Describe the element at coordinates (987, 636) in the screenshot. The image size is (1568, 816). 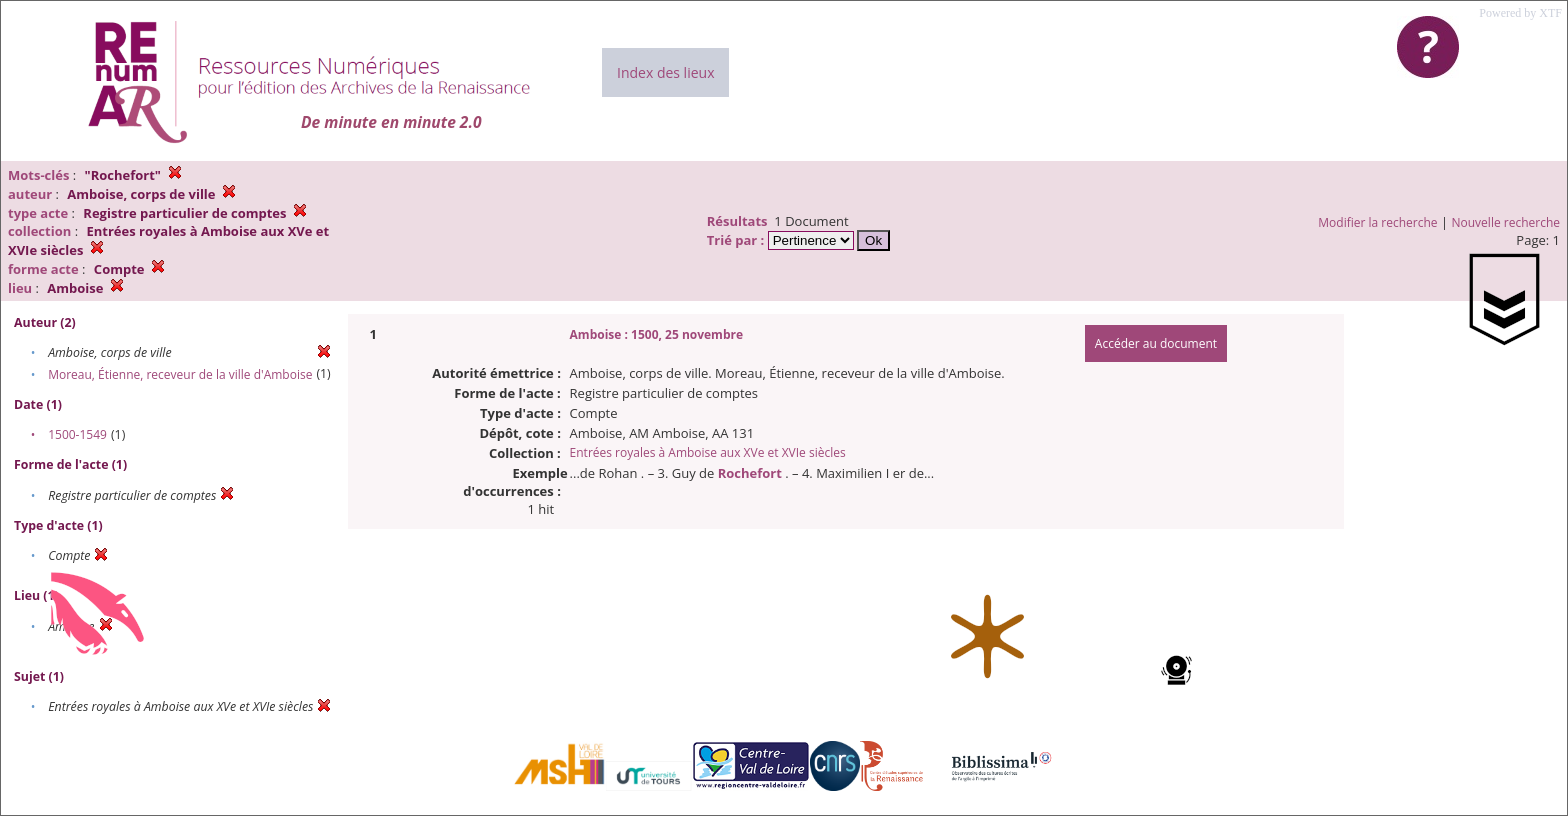
I see `indicates cold or winter weather conditions` at that location.